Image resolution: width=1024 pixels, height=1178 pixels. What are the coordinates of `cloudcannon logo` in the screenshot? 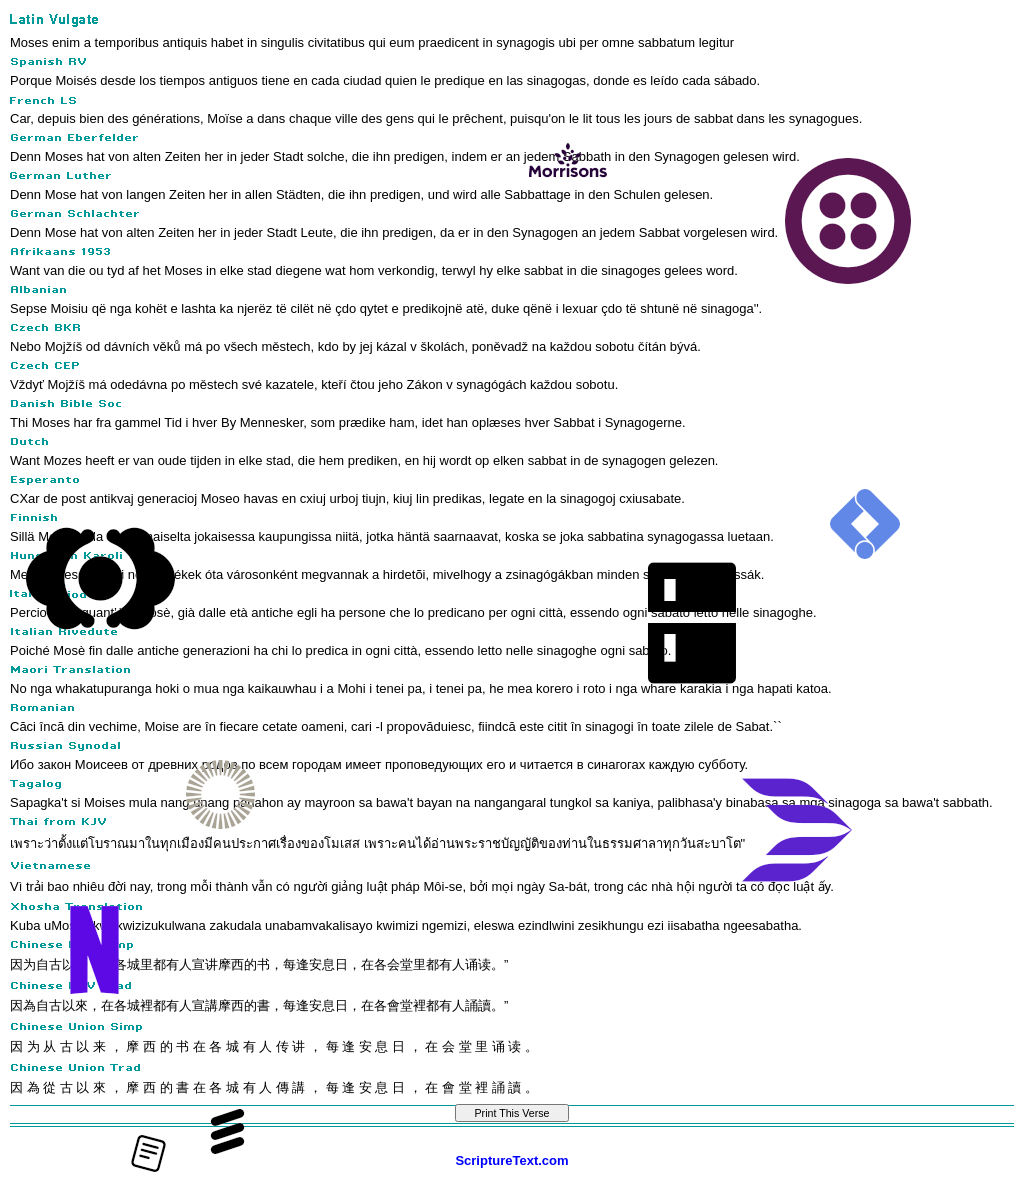 It's located at (100, 578).